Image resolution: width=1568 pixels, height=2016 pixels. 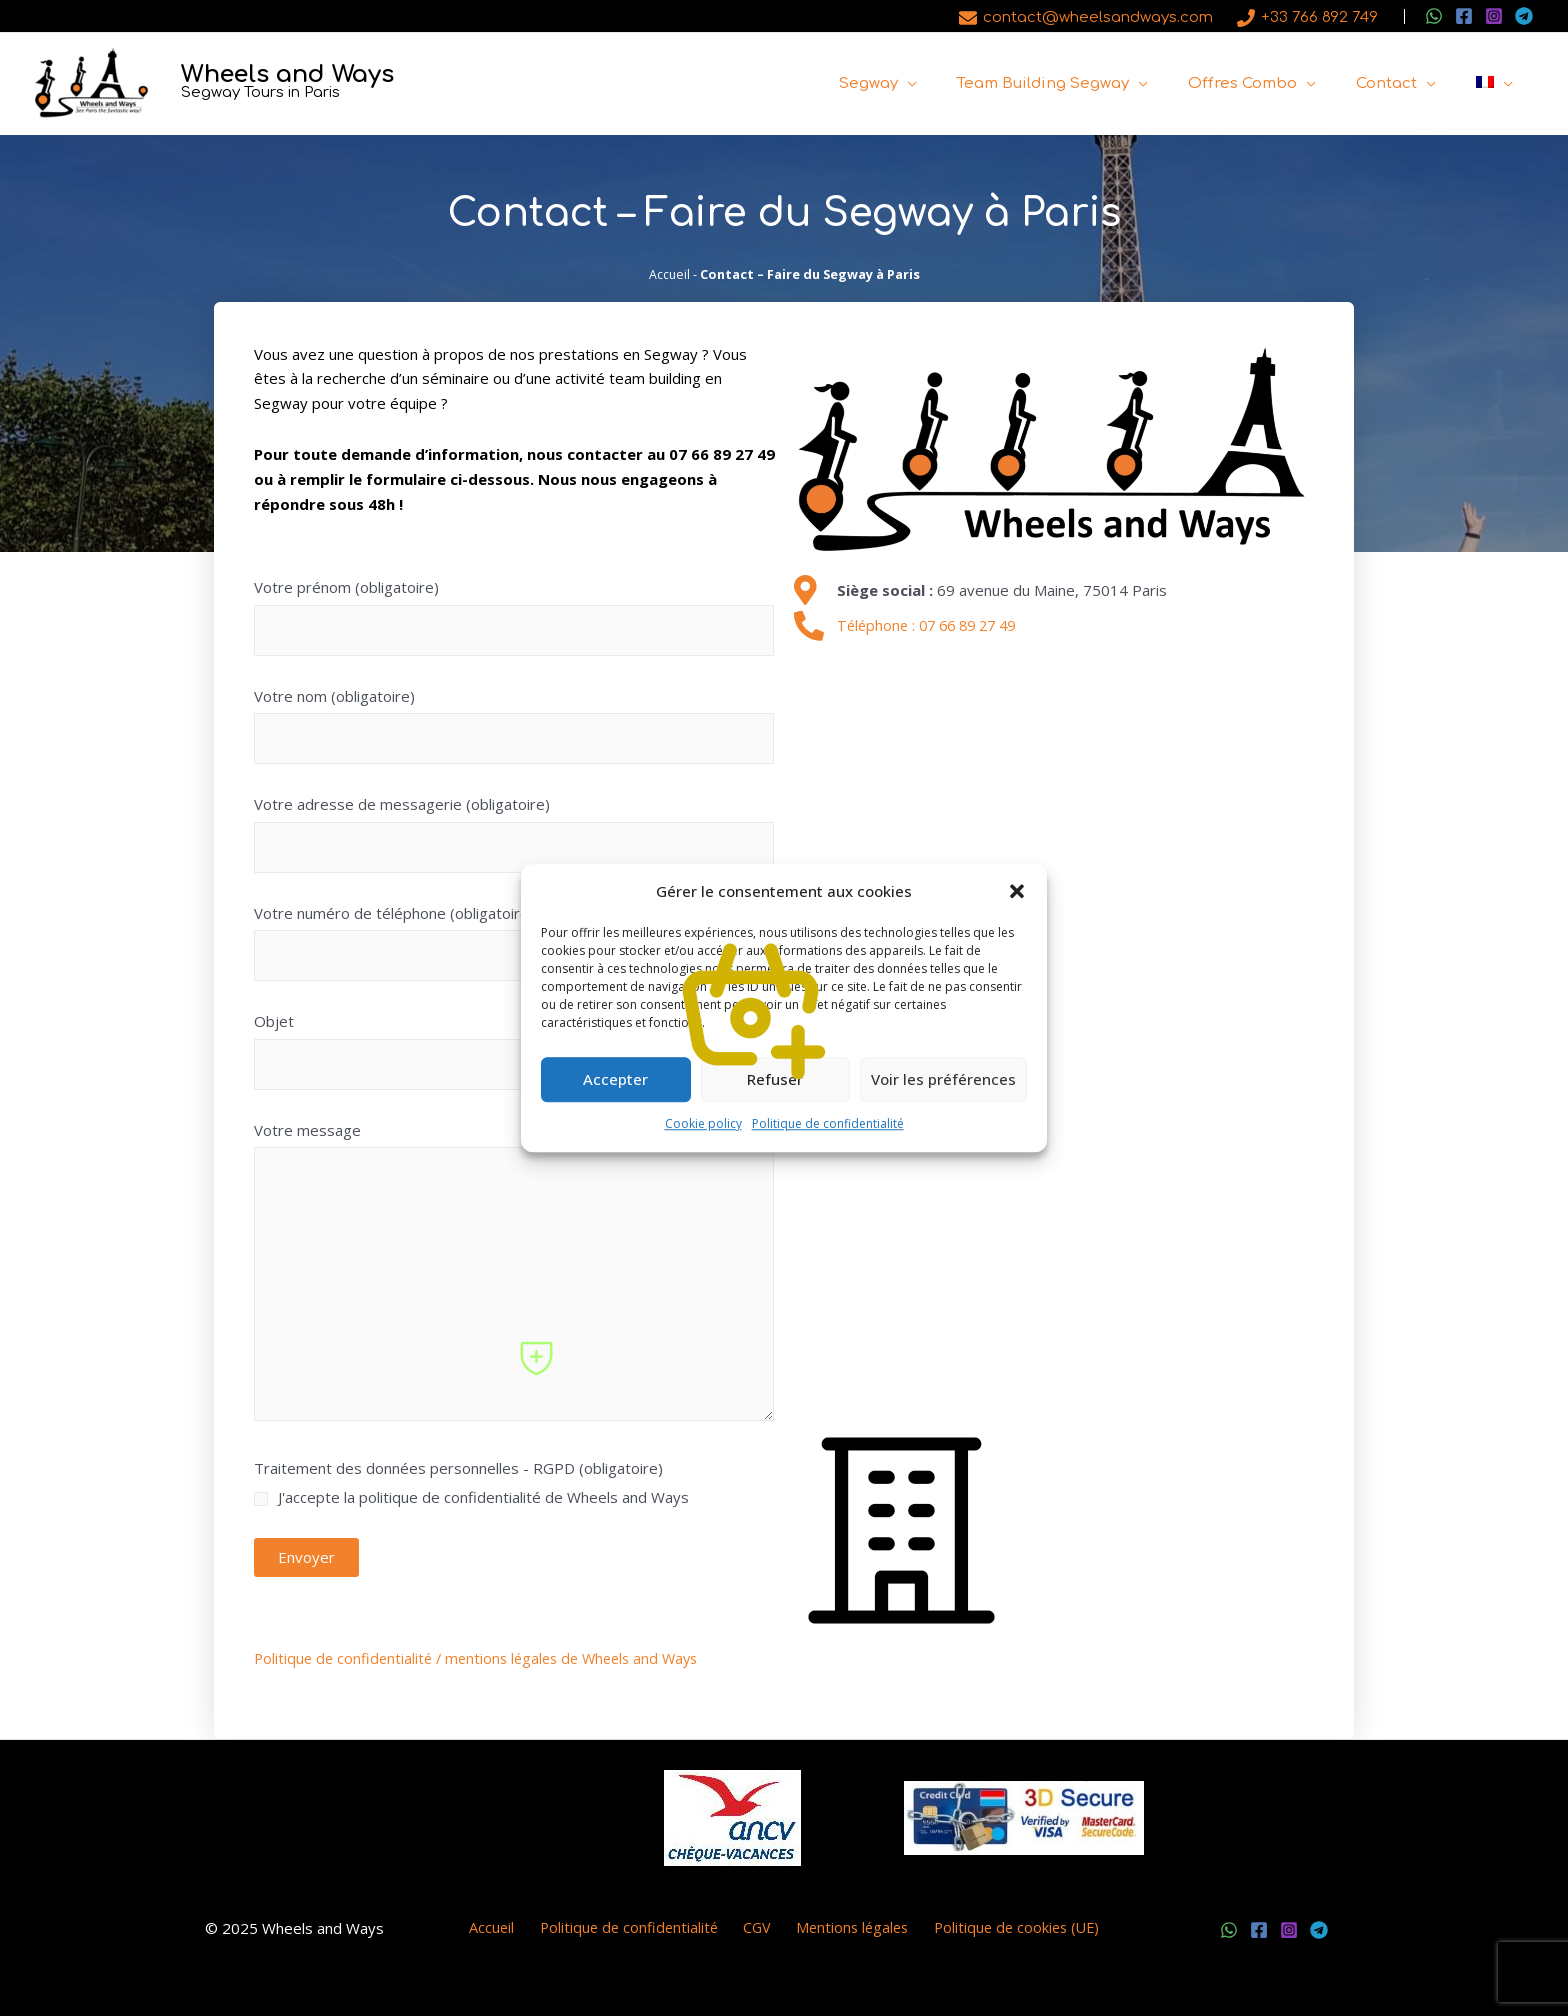 What do you see at coordinates (901, 1530) in the screenshot?
I see `view company or business information` at bounding box center [901, 1530].